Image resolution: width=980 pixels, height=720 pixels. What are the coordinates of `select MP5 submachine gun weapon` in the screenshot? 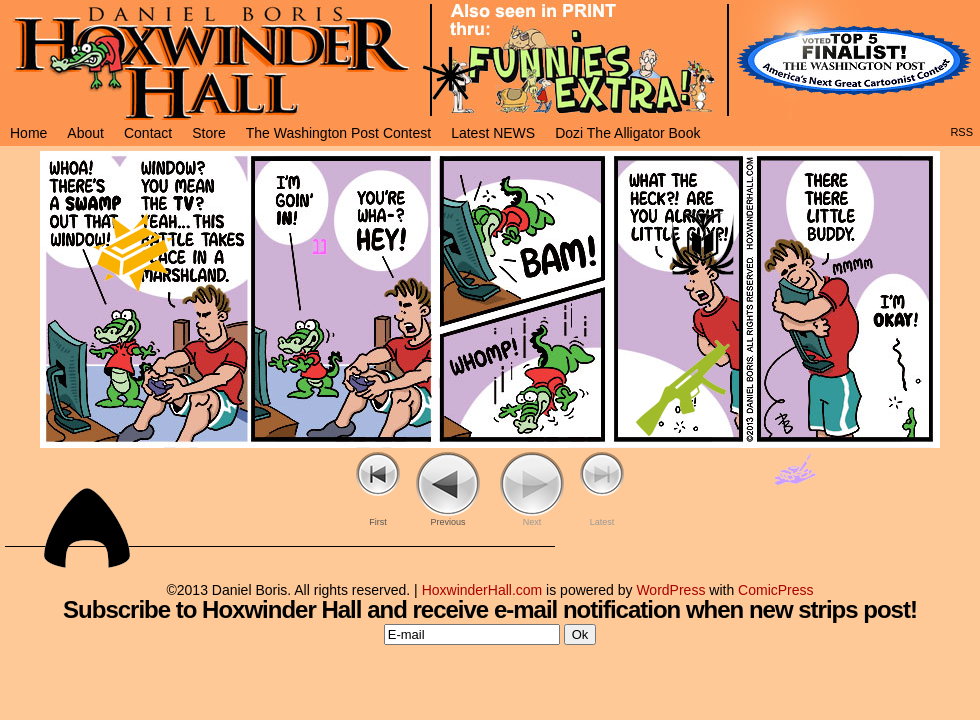 It's located at (682, 388).